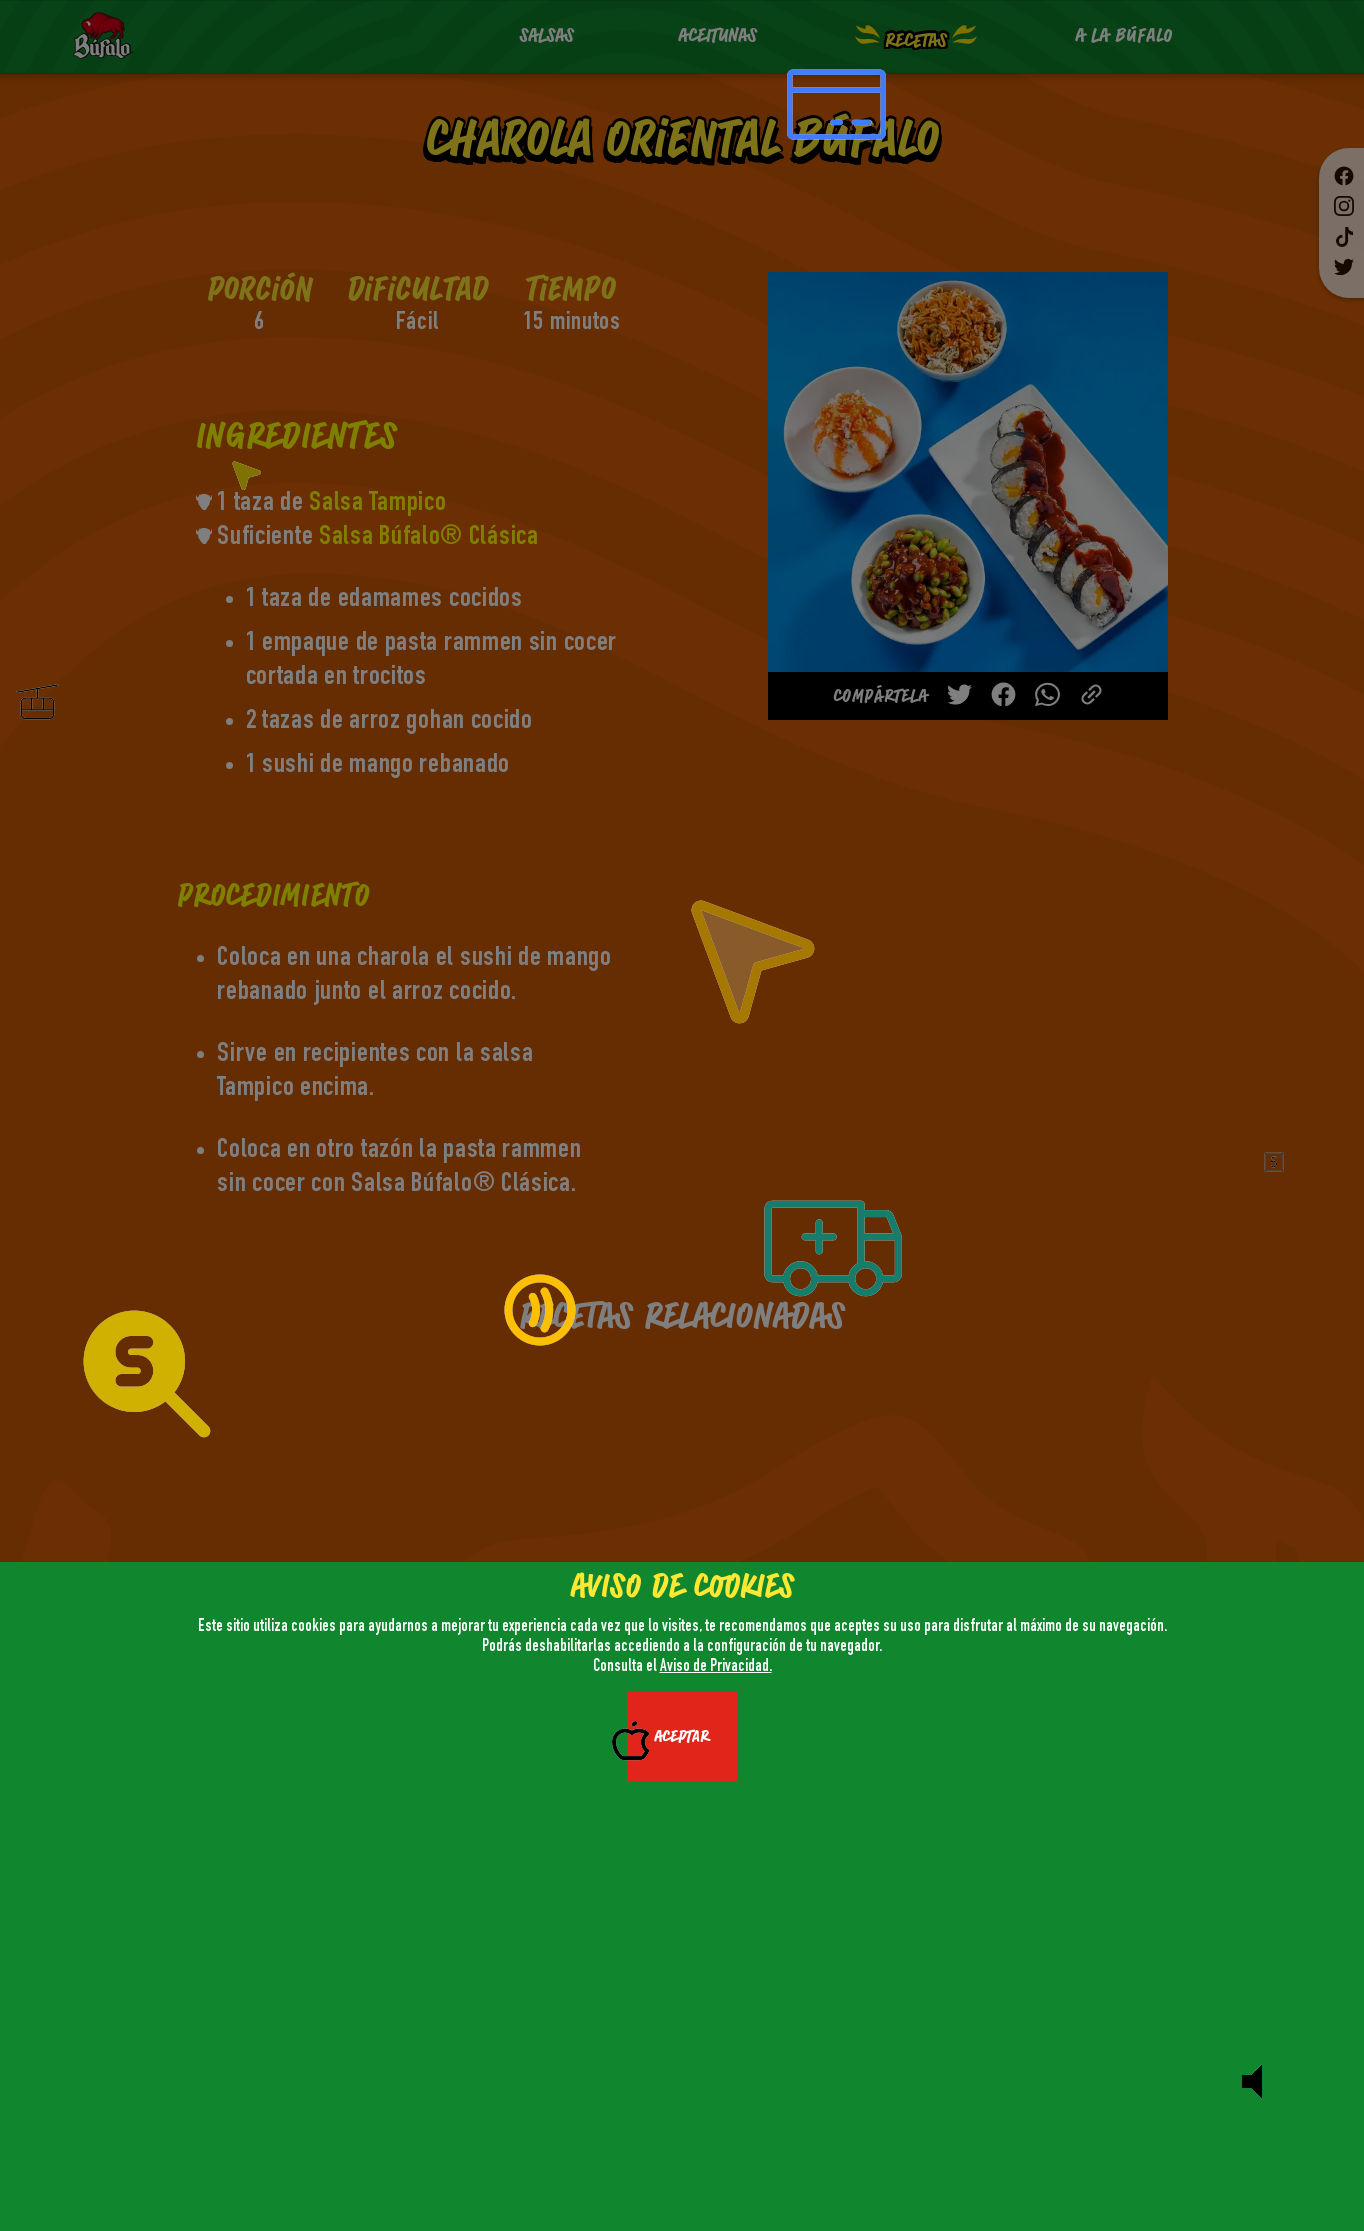 The height and width of the screenshot is (2231, 1364). What do you see at coordinates (632, 1743) in the screenshot?
I see `apple company logo or branding` at bounding box center [632, 1743].